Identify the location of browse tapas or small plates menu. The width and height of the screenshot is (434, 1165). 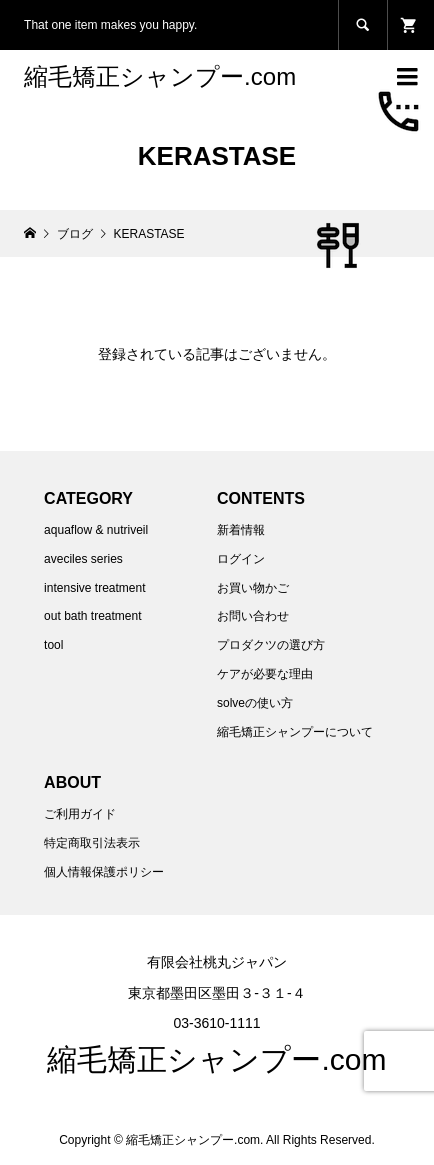
(338, 245).